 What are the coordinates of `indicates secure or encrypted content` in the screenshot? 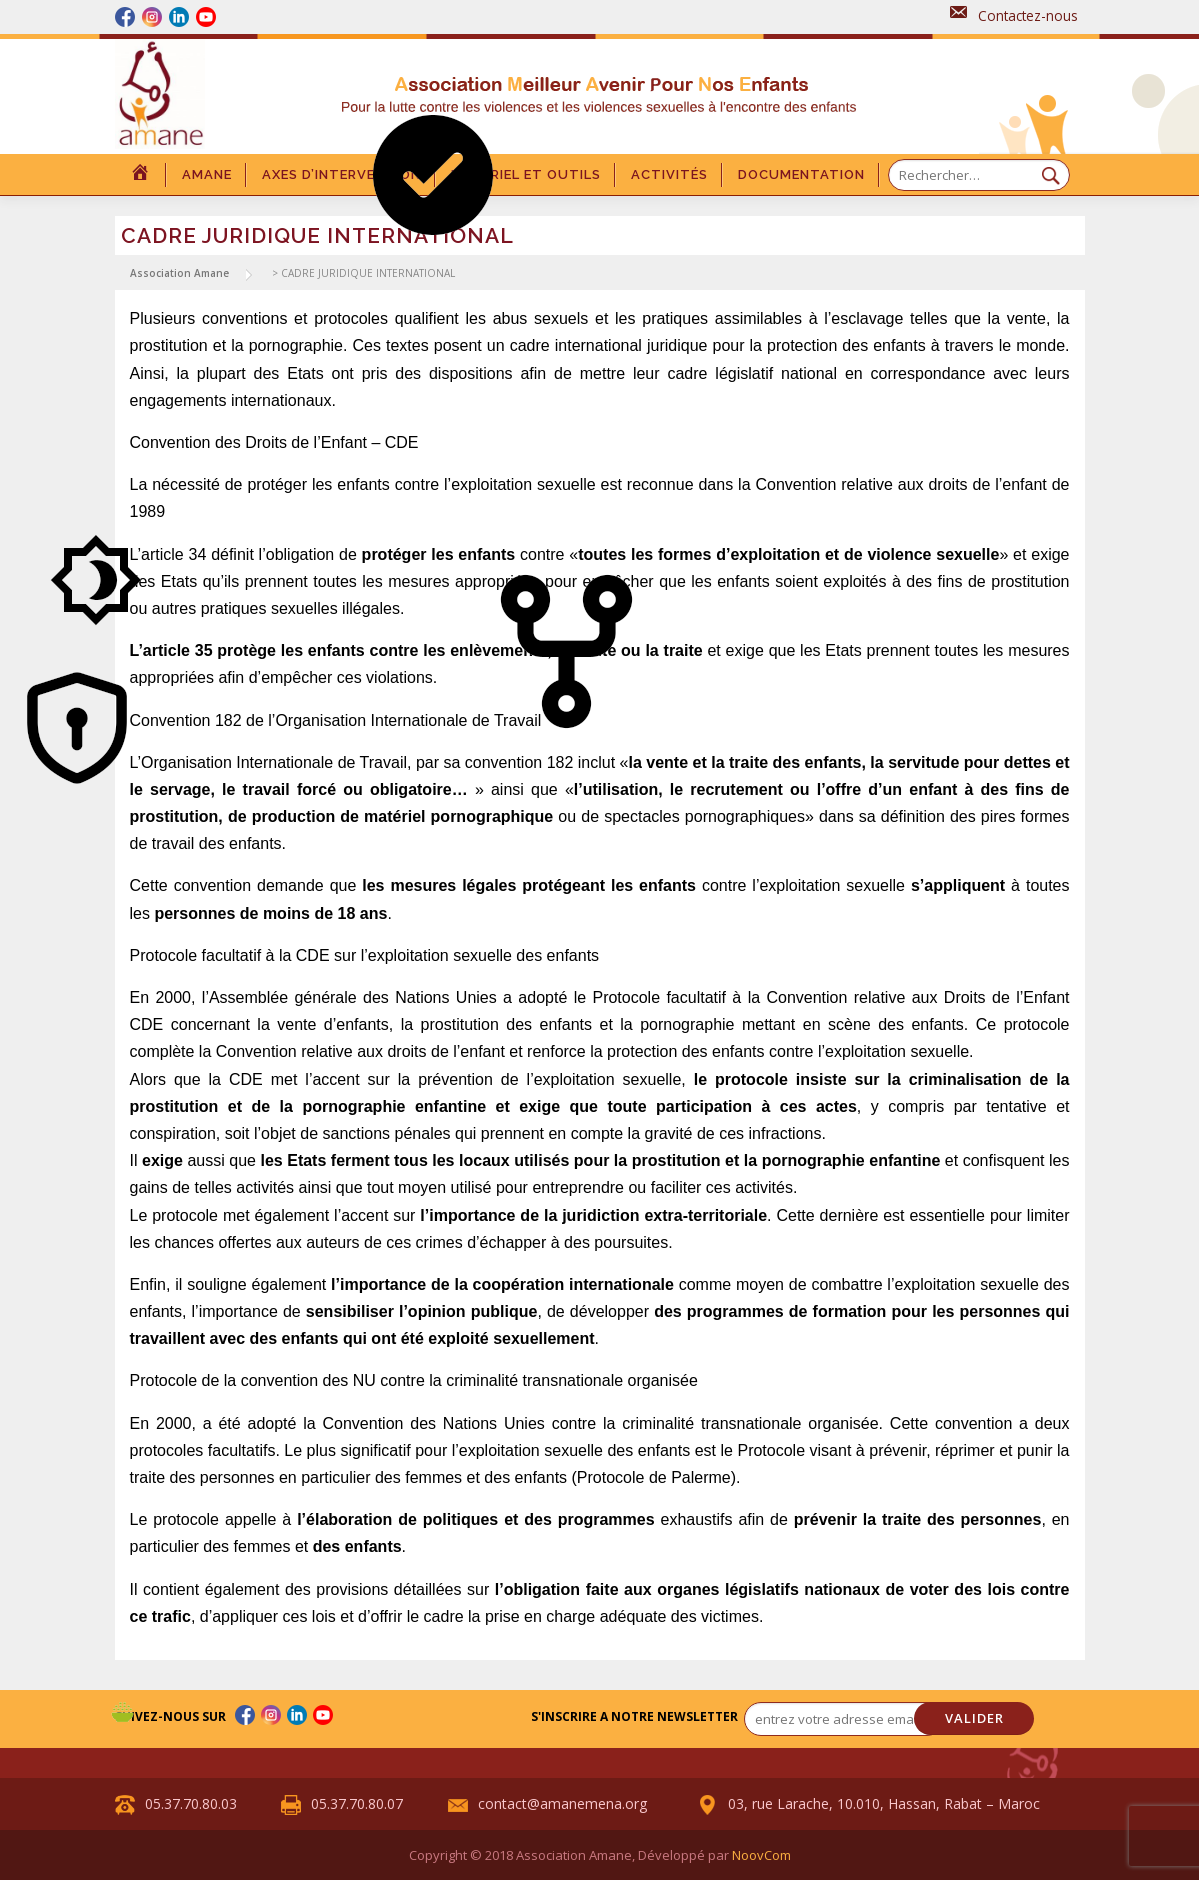 It's located at (77, 729).